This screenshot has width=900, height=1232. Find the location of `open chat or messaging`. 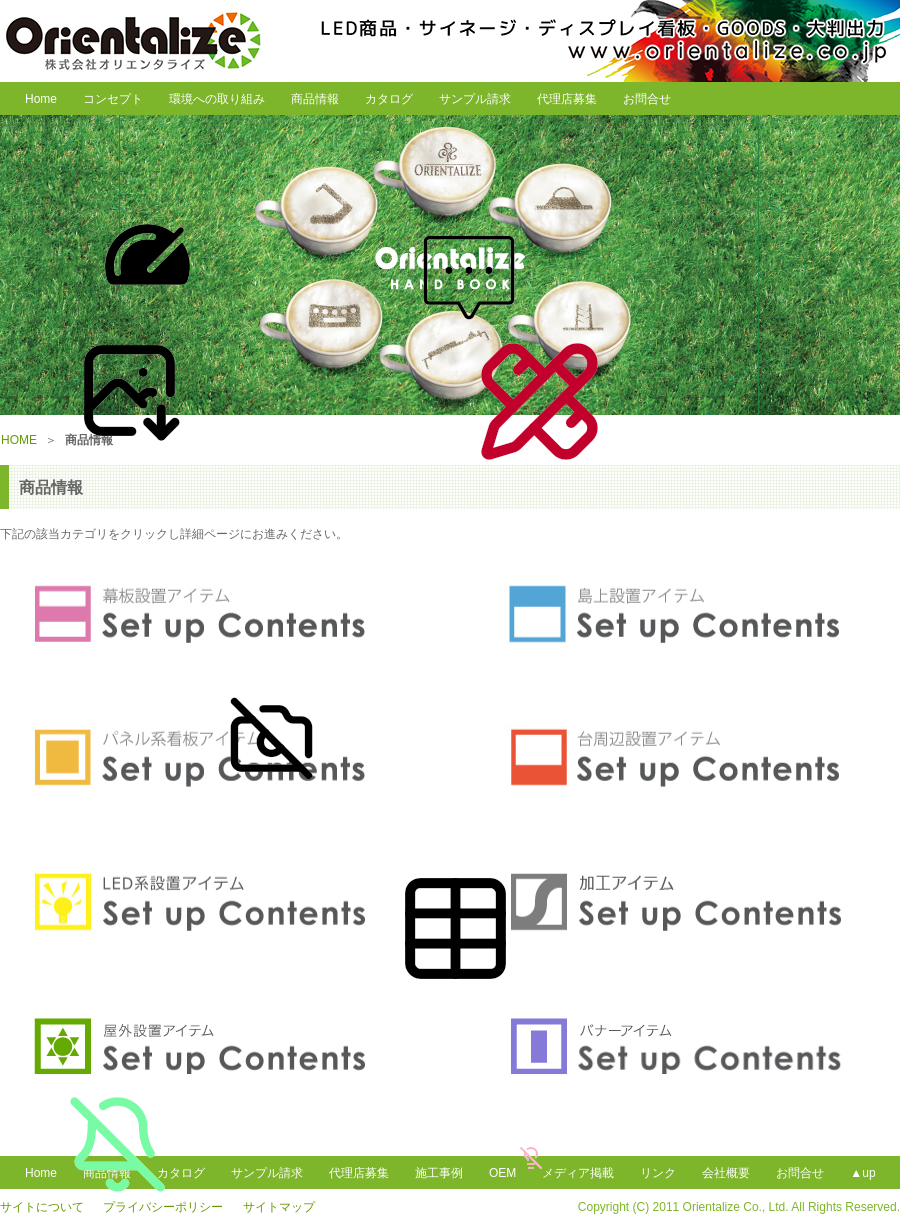

open chat or messaging is located at coordinates (469, 274).